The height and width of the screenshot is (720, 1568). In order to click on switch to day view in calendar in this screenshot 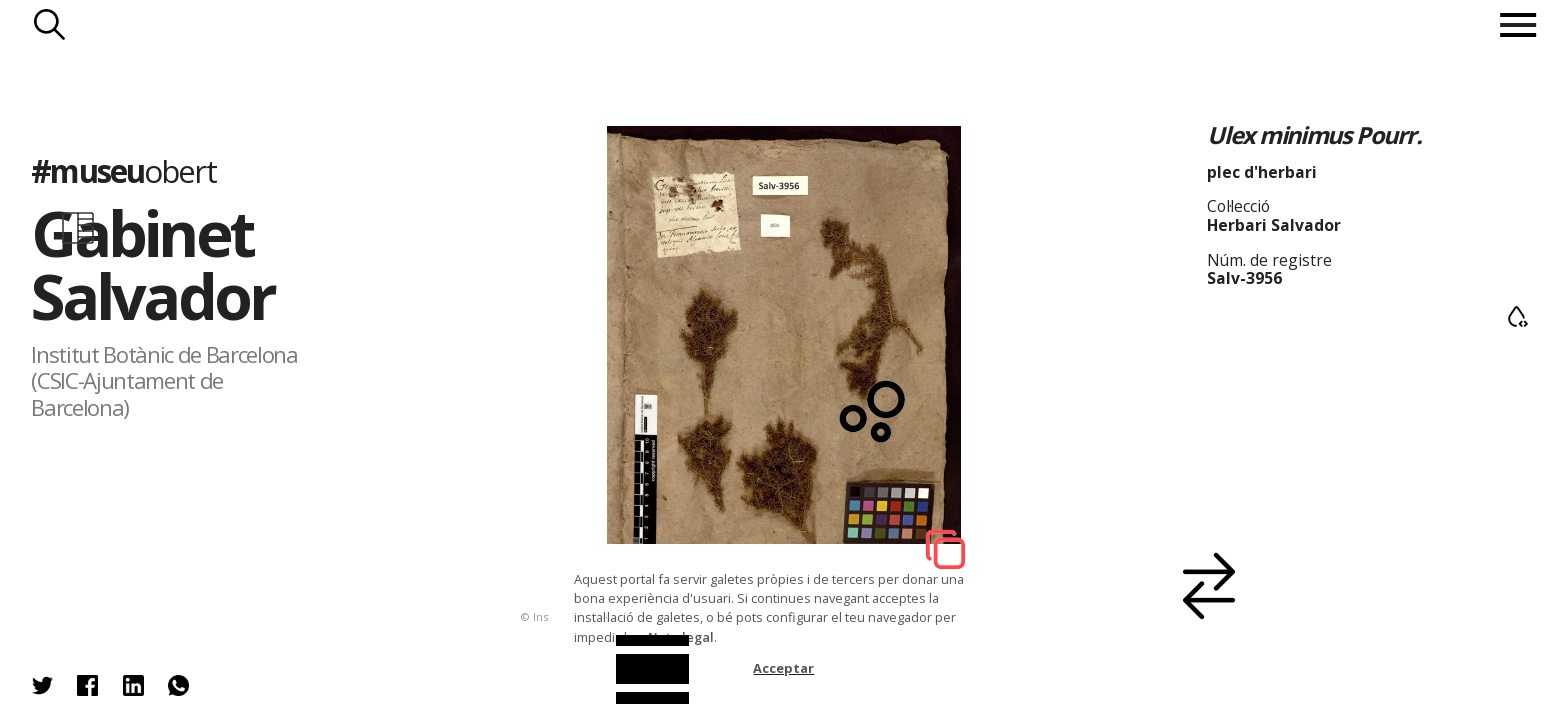, I will do `click(654, 669)`.